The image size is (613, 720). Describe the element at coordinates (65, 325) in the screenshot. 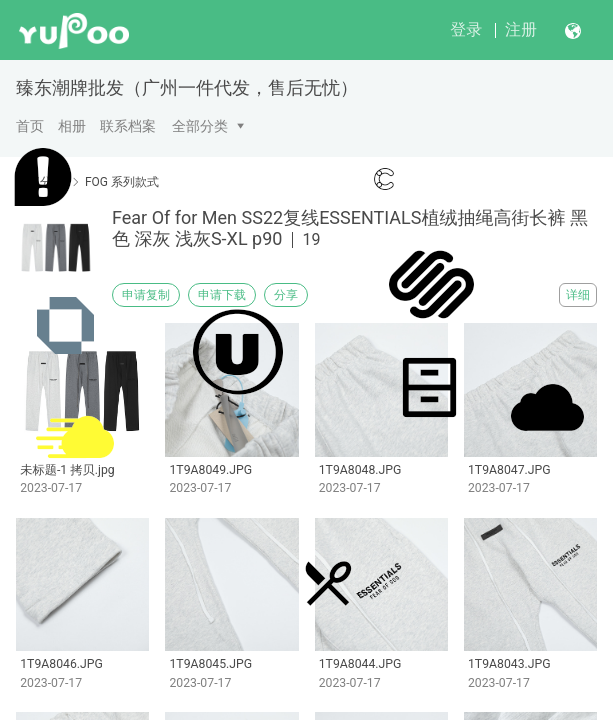

I see `open OPNsense firewall dashboard` at that location.